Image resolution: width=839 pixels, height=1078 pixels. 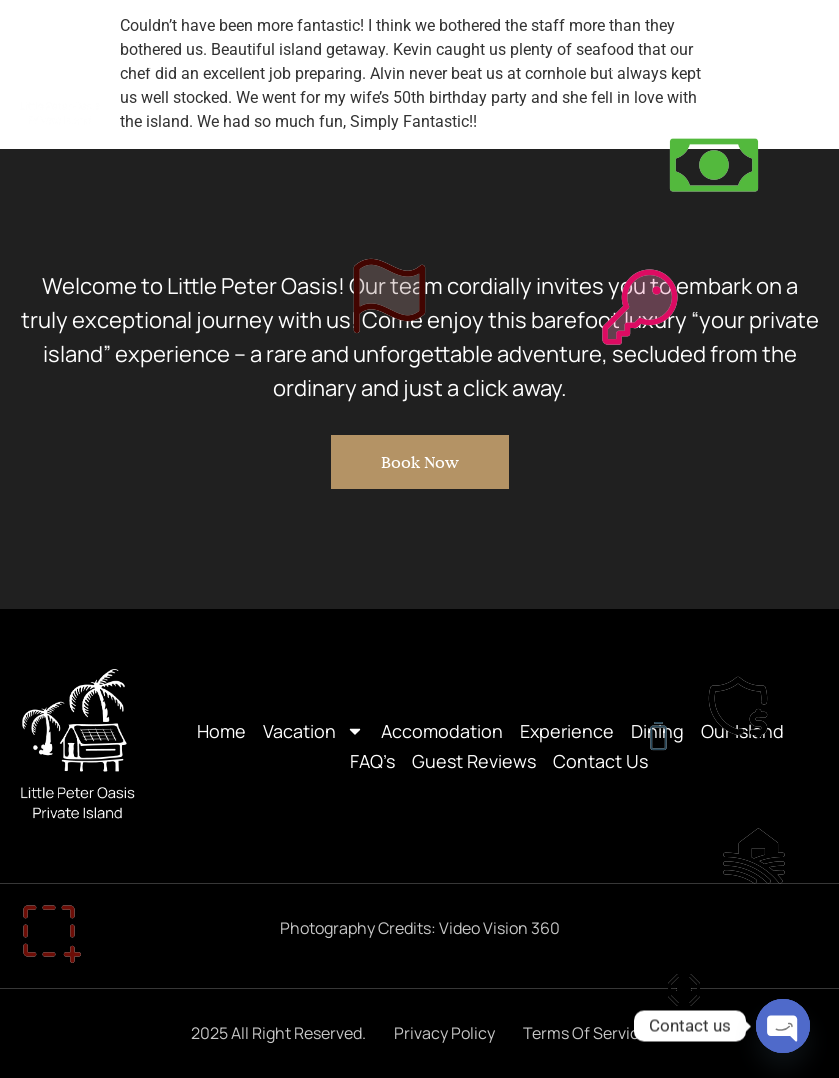 What do you see at coordinates (386, 294) in the screenshot?
I see `flag or mark an item for follow-up` at bounding box center [386, 294].